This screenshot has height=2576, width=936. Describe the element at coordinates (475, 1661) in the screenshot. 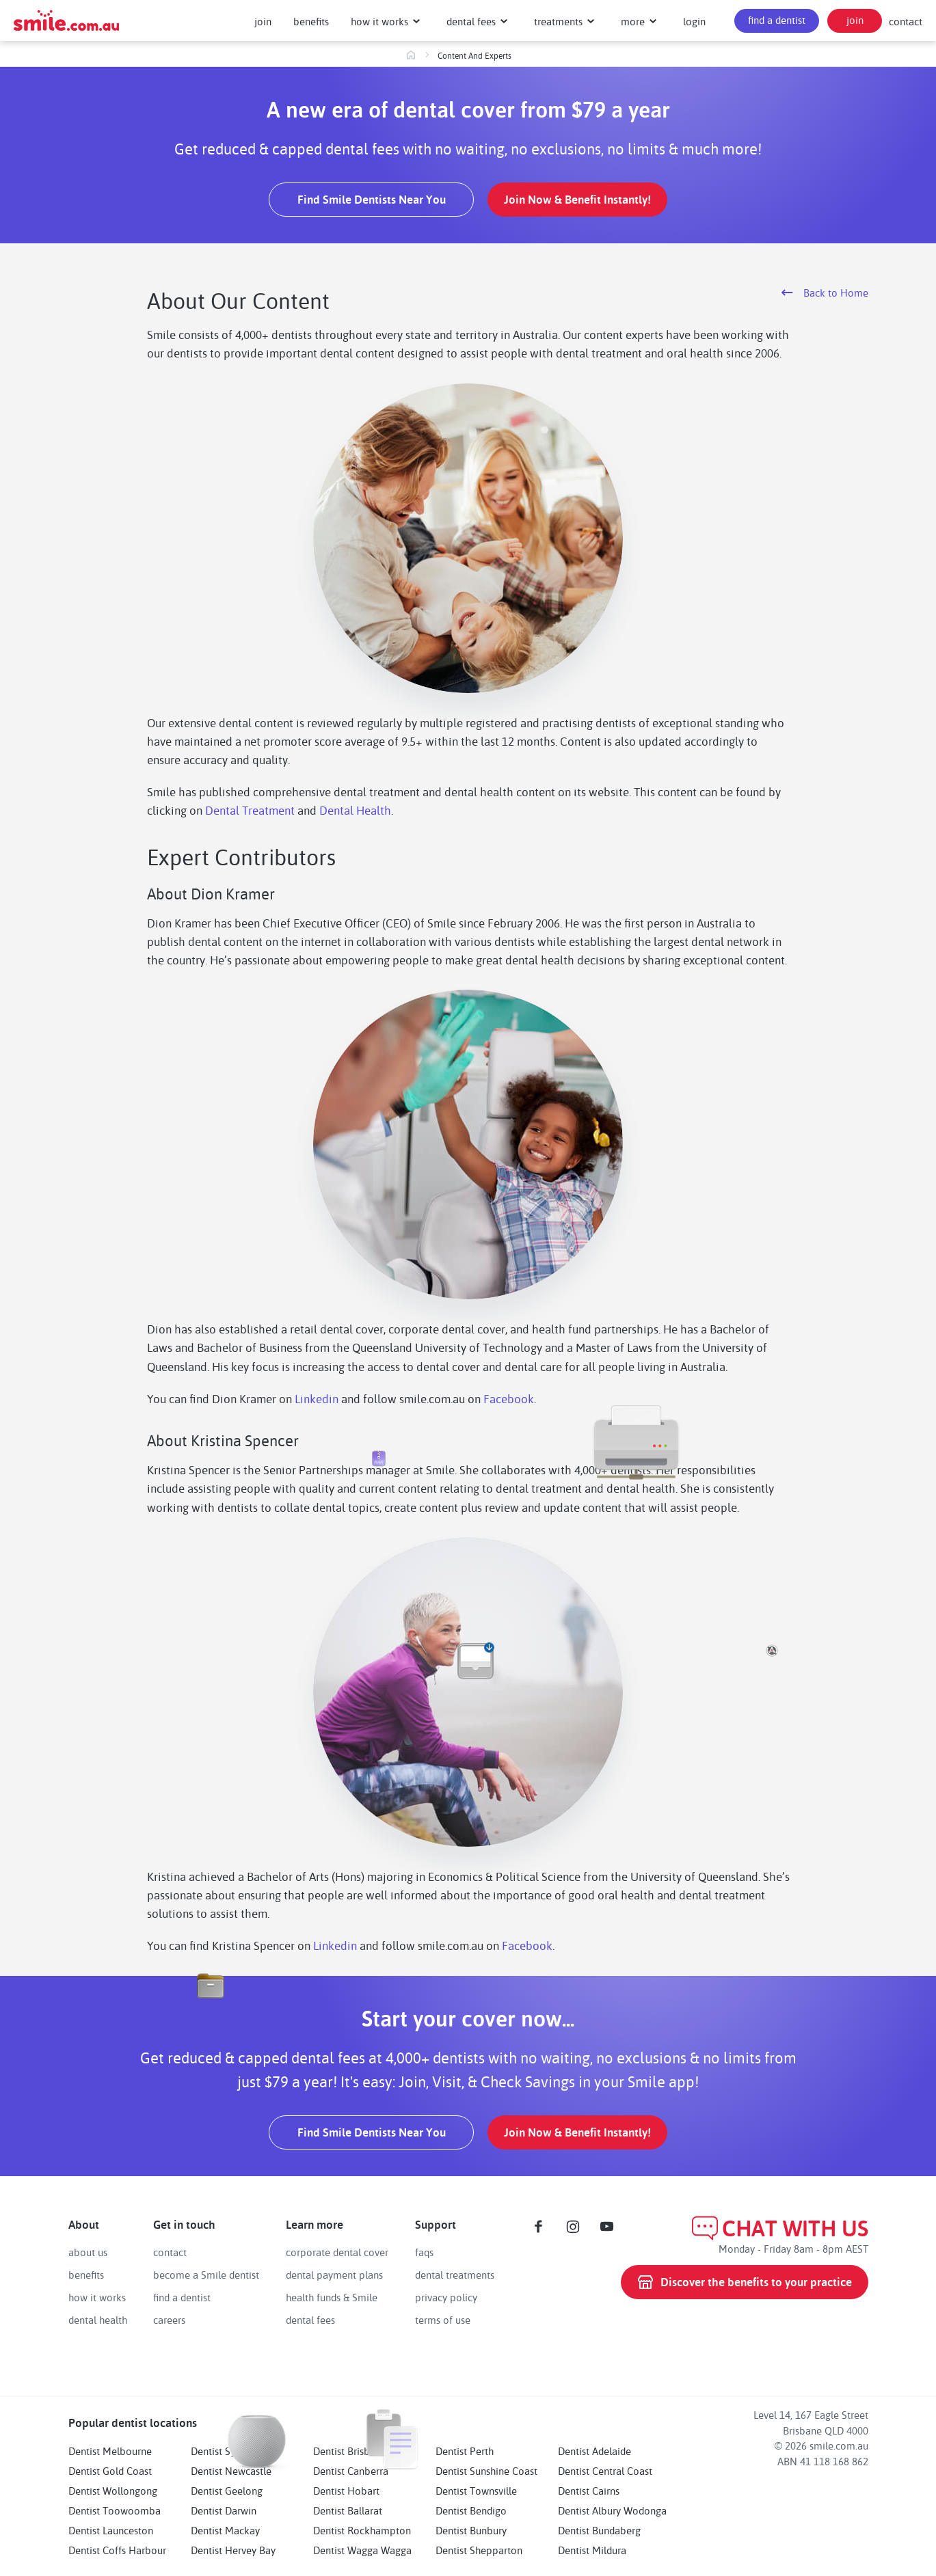

I see `open your email inbox` at that location.